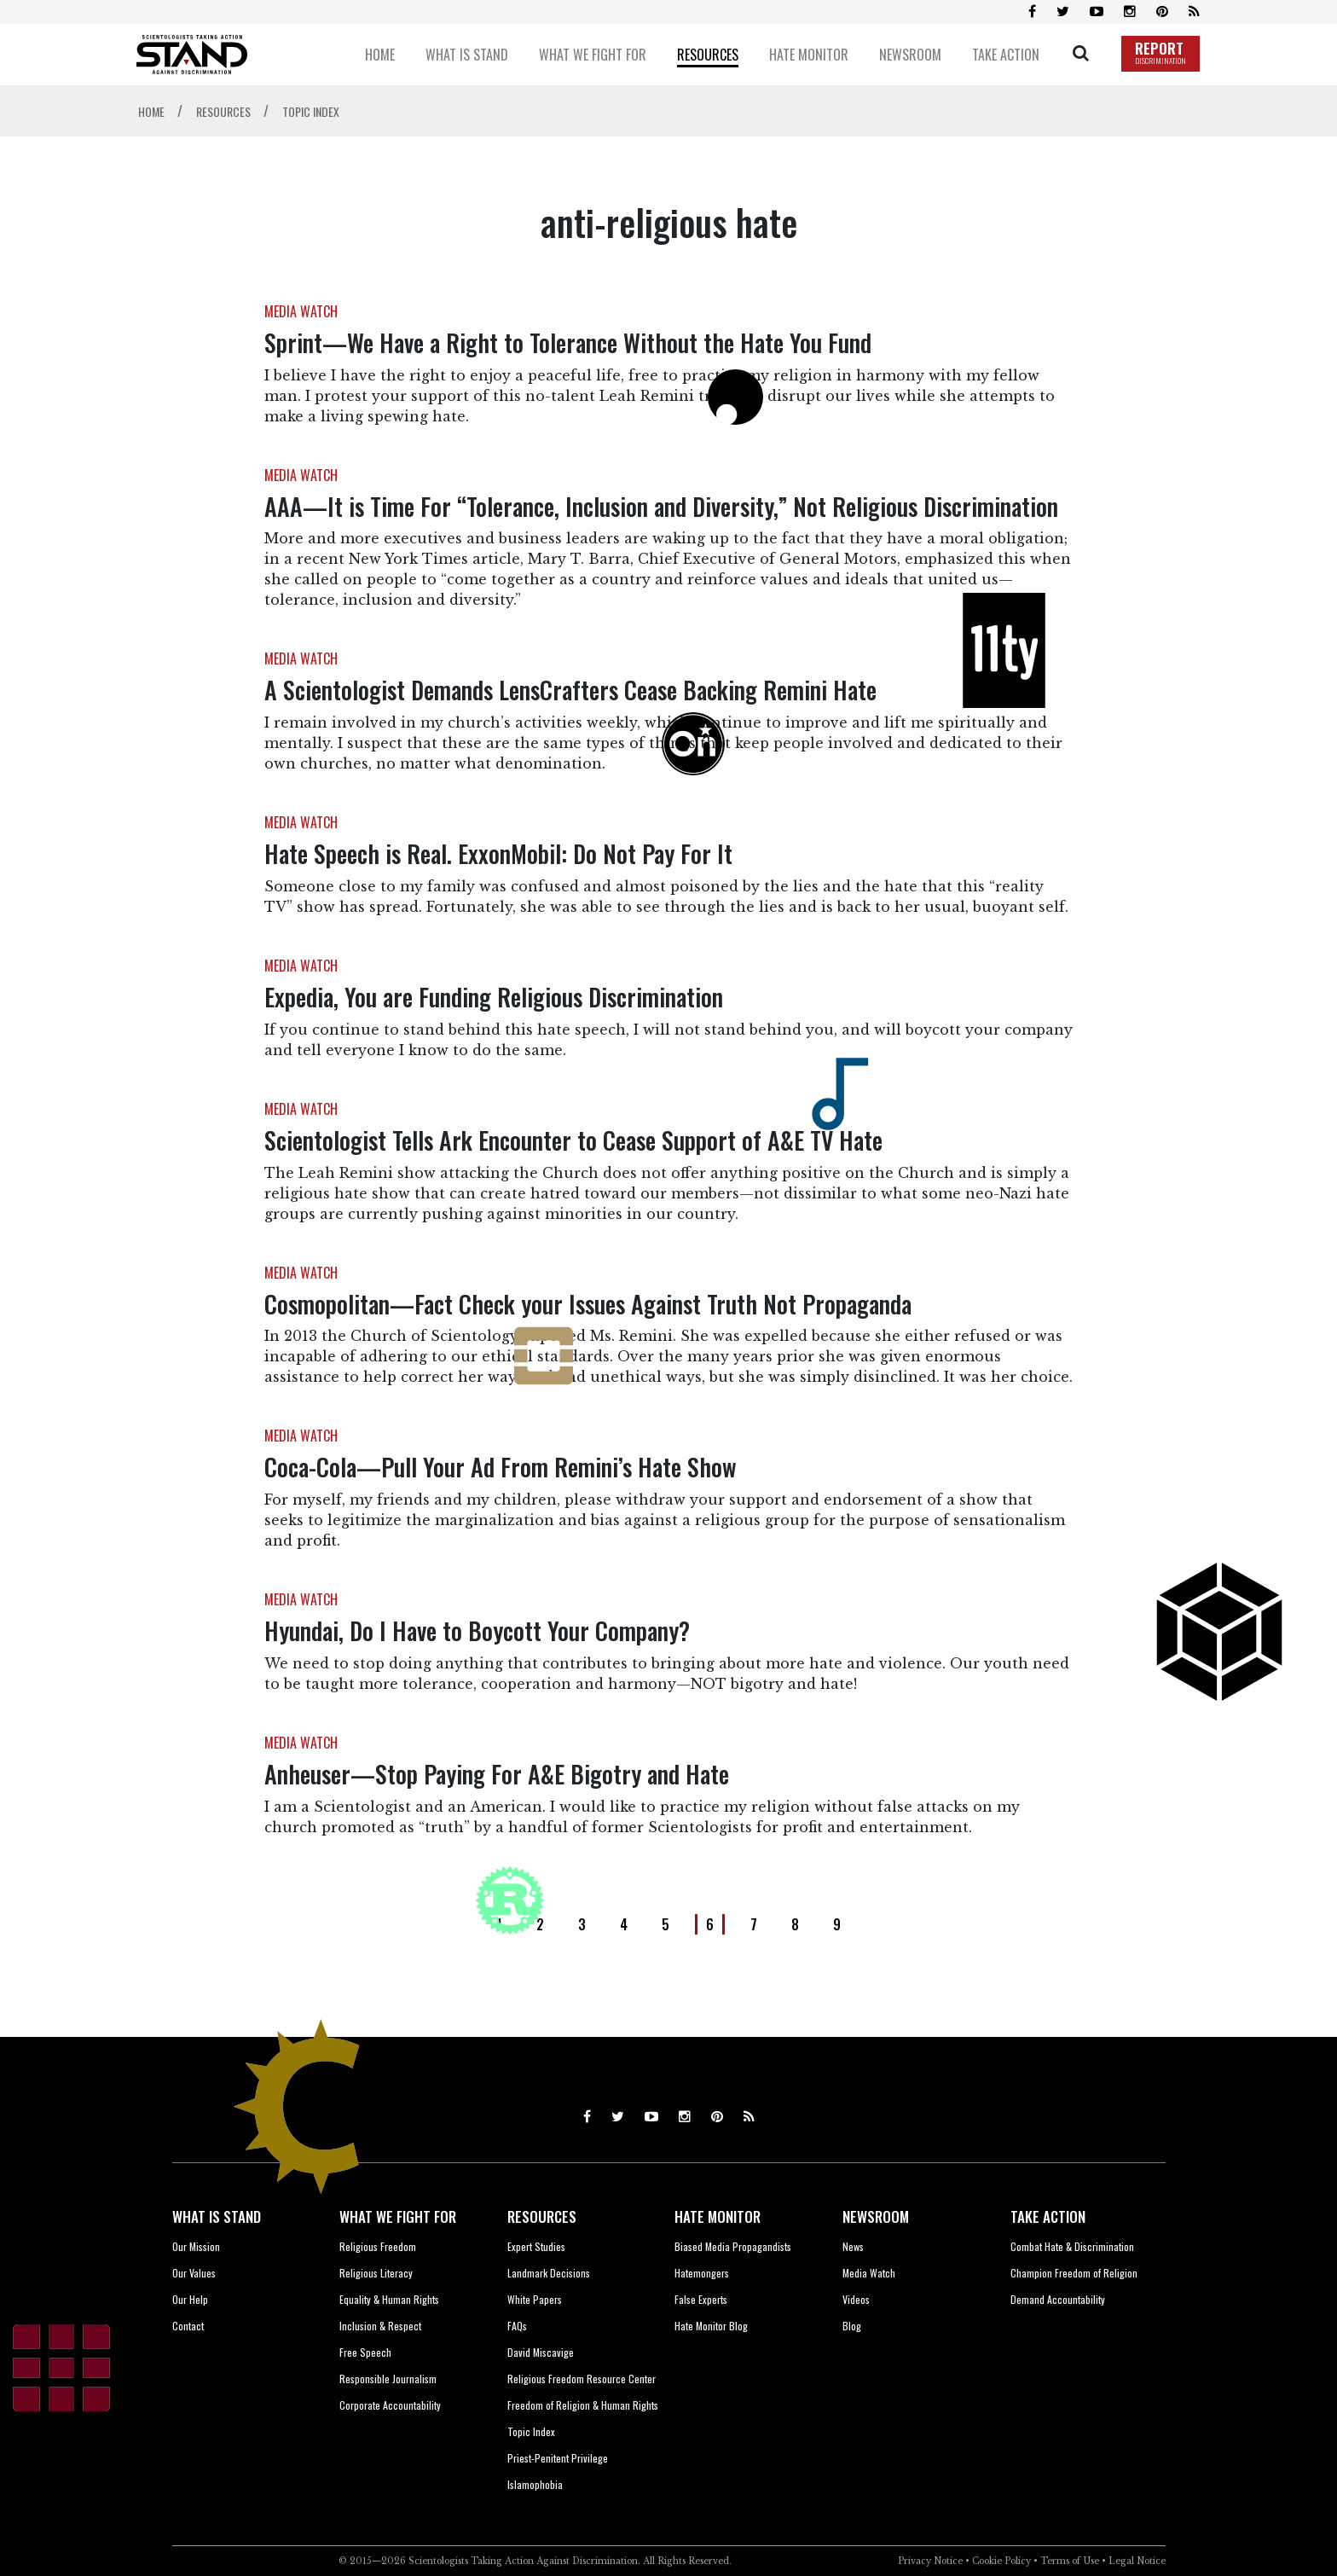  What do you see at coordinates (1004, 650) in the screenshot?
I see `eleventy (11ty) static site generator logo` at bounding box center [1004, 650].